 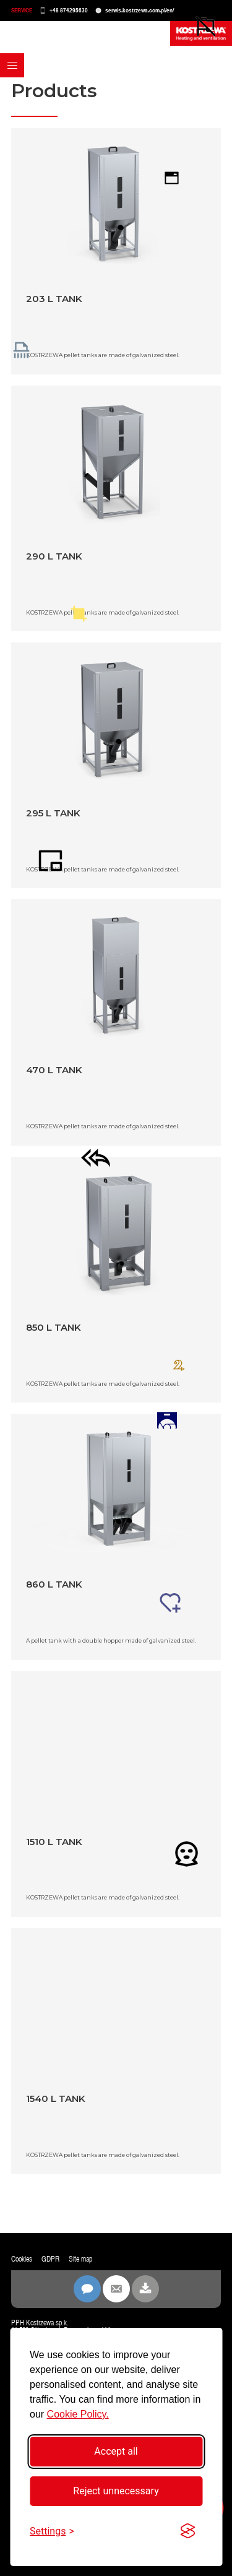 What do you see at coordinates (171, 178) in the screenshot?
I see `open a new browser window` at bounding box center [171, 178].